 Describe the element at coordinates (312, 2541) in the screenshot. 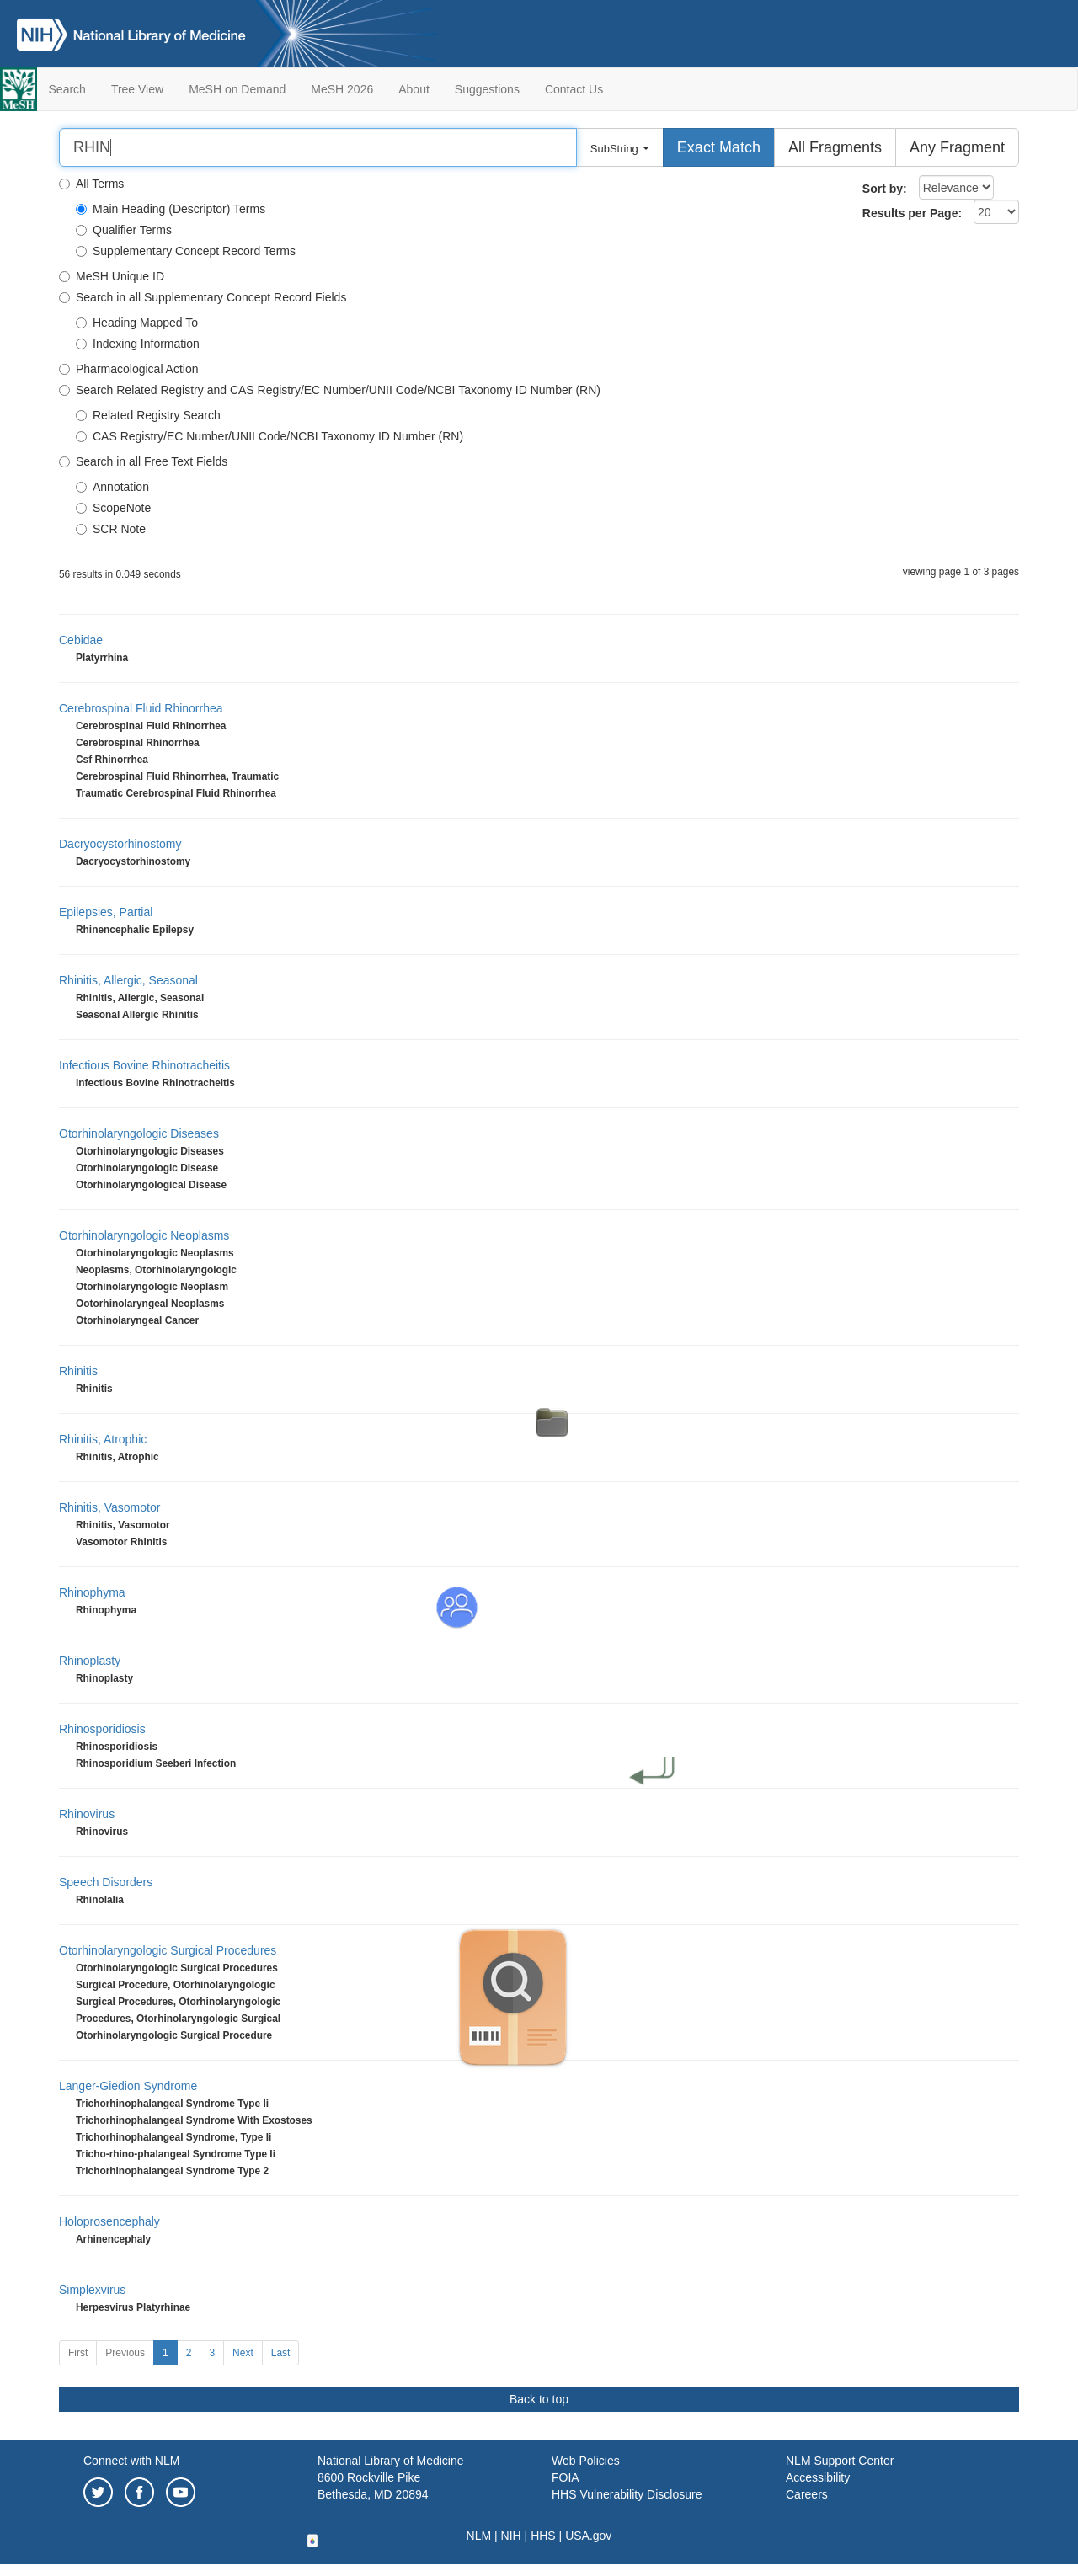

I see `an ICC color profile file` at that location.